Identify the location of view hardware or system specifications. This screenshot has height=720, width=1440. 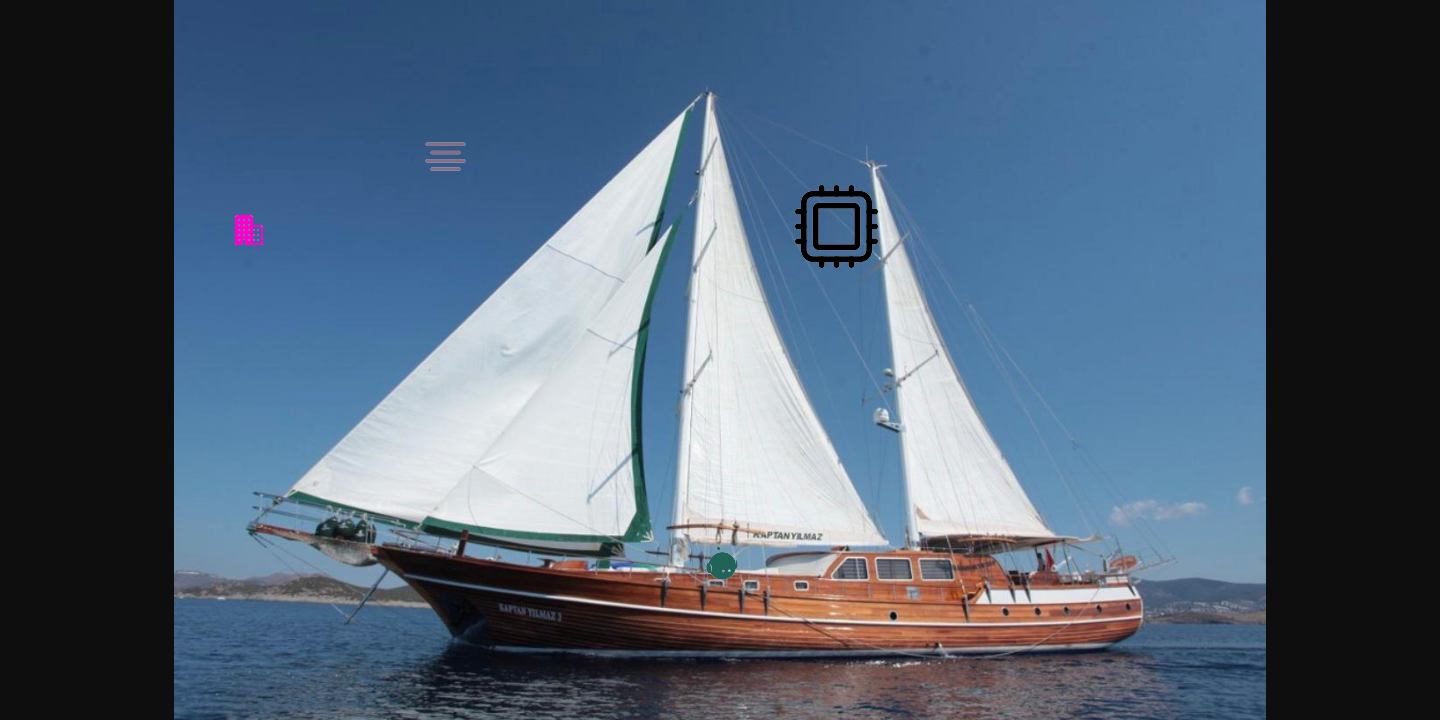
(836, 226).